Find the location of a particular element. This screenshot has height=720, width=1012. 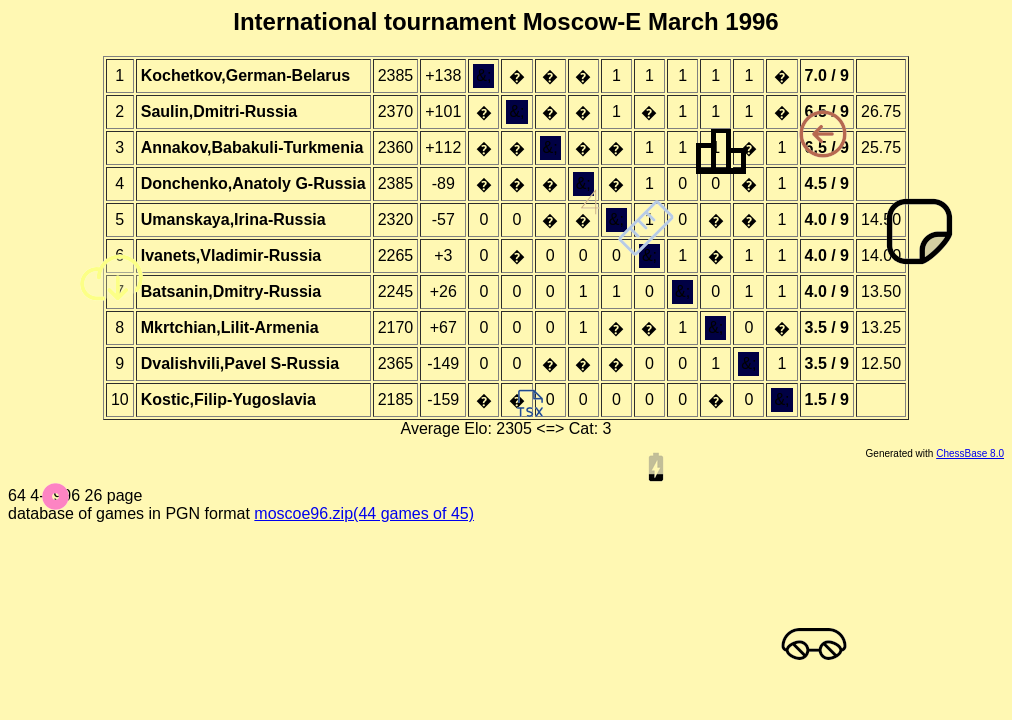

access swimming or sports activity settings is located at coordinates (814, 644).